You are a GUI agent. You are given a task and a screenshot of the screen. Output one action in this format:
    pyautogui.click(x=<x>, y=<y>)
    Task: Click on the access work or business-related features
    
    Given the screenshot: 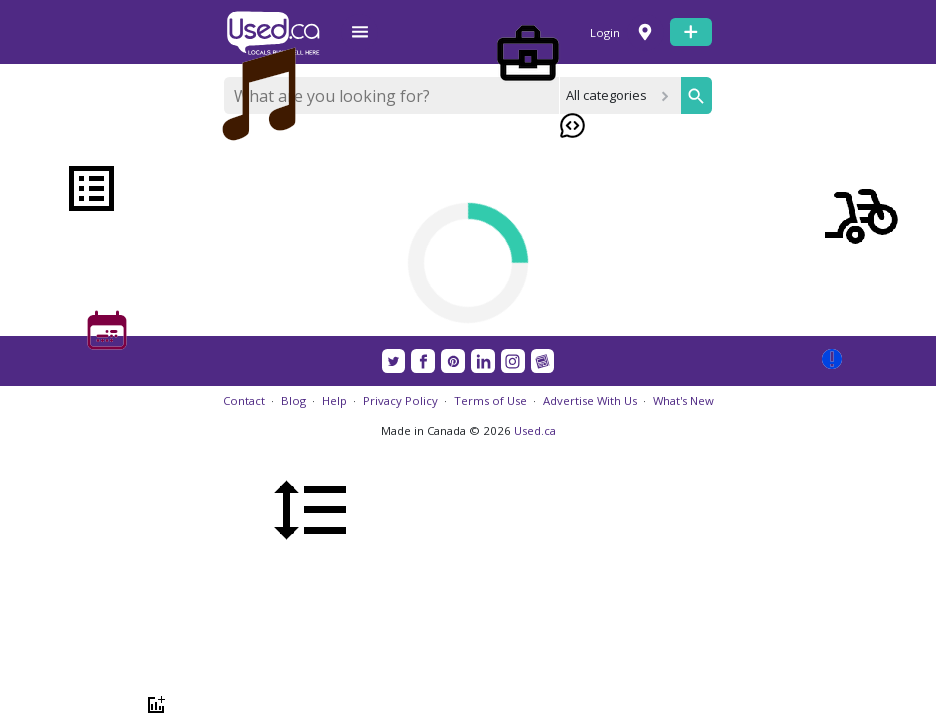 What is the action you would take?
    pyautogui.click(x=528, y=53)
    